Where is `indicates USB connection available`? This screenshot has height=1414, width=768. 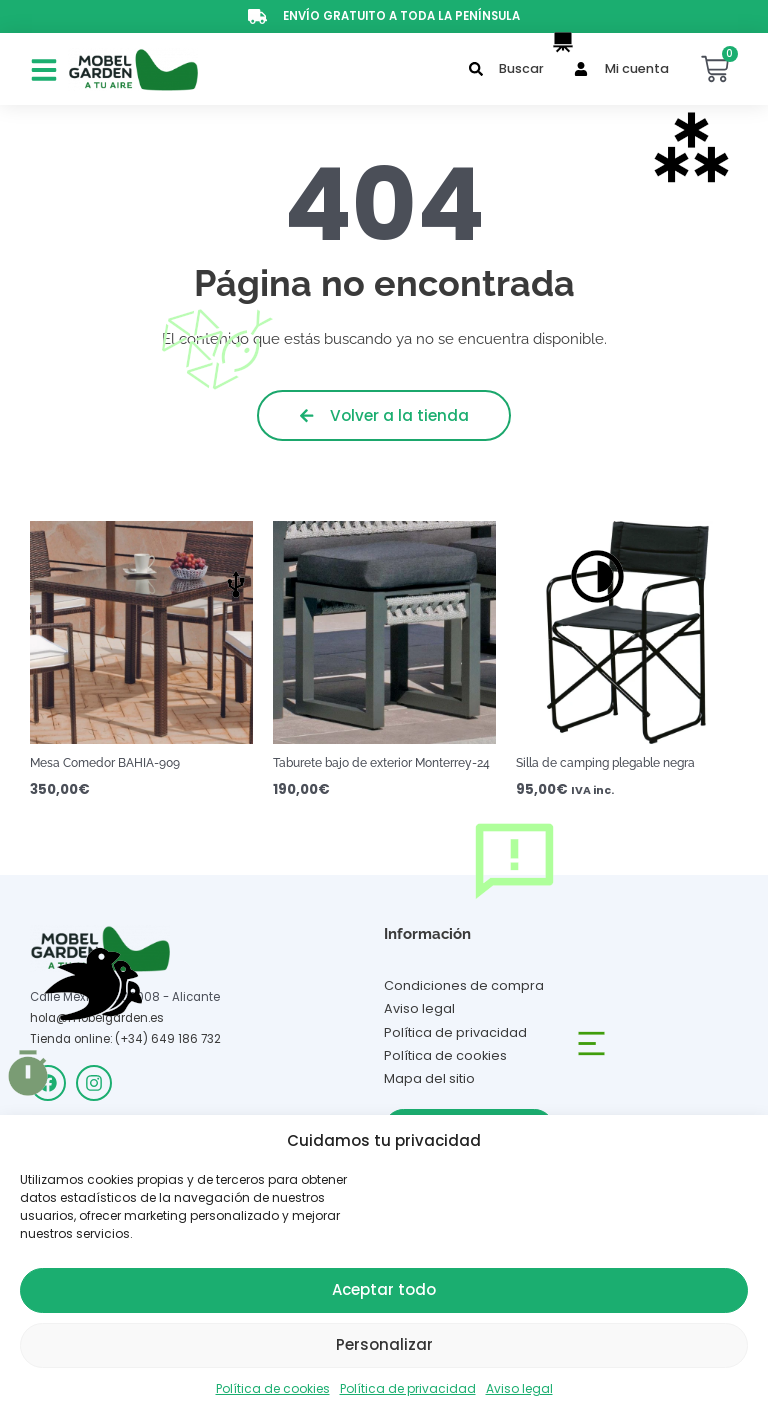
indicates USB connection available is located at coordinates (236, 584).